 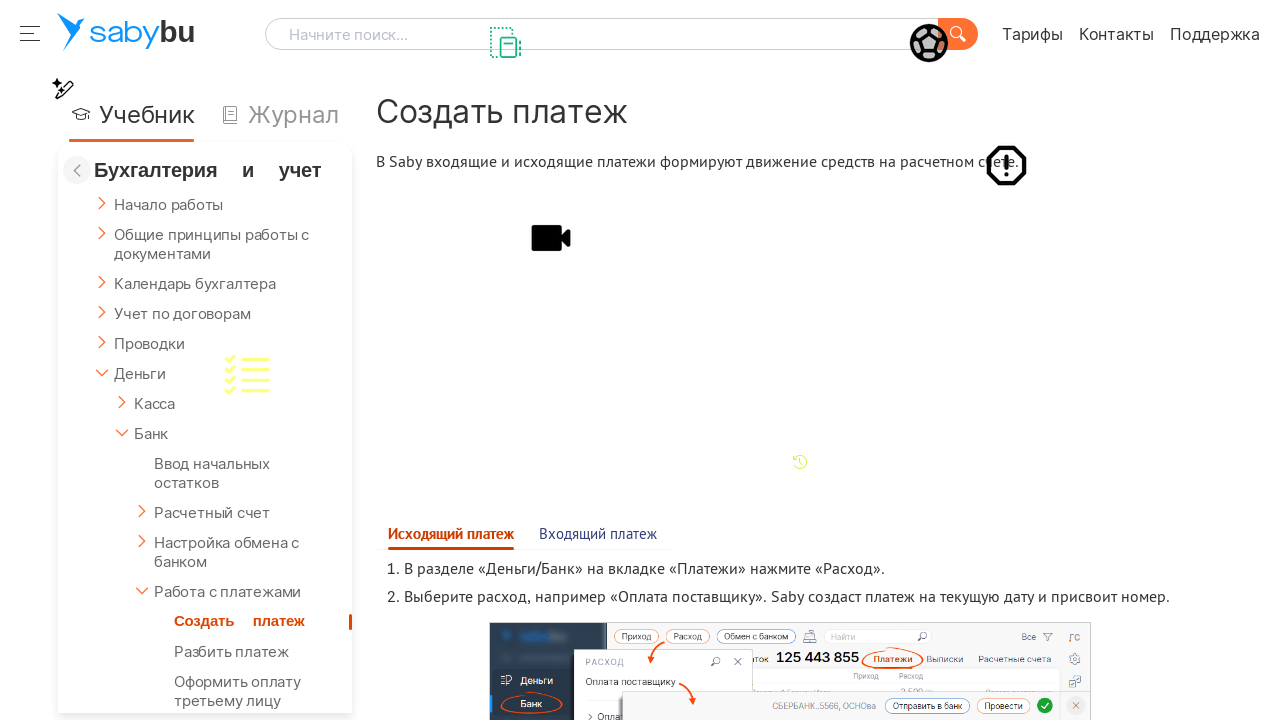 What do you see at coordinates (245, 375) in the screenshot?
I see `view or manage your task checklist` at bounding box center [245, 375].